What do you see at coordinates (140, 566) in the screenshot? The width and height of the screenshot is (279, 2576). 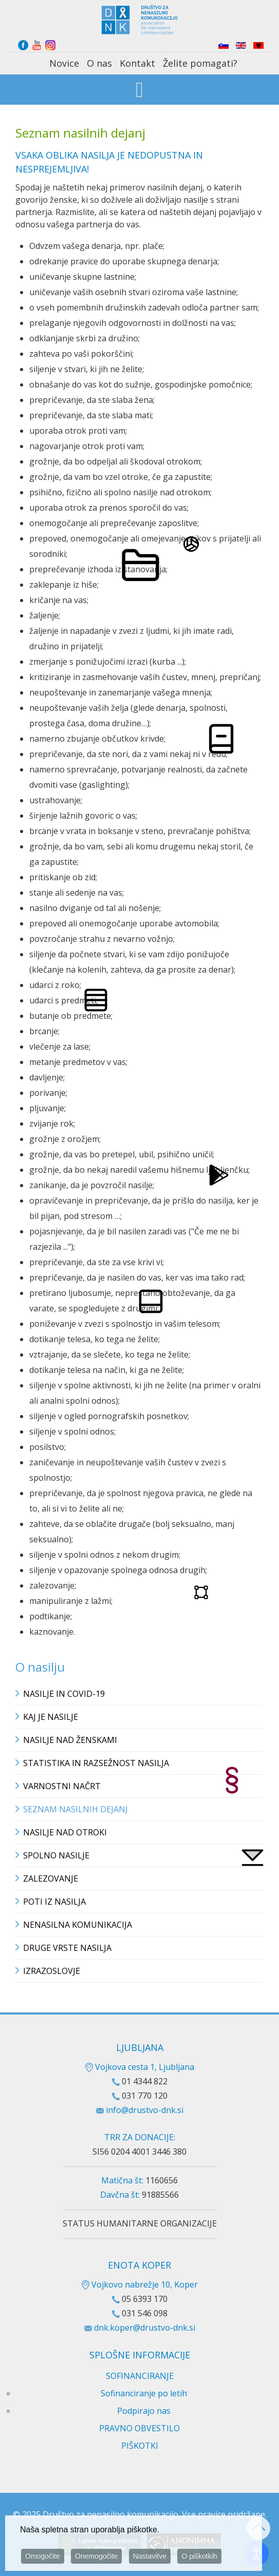 I see `browse files in a directory` at bounding box center [140, 566].